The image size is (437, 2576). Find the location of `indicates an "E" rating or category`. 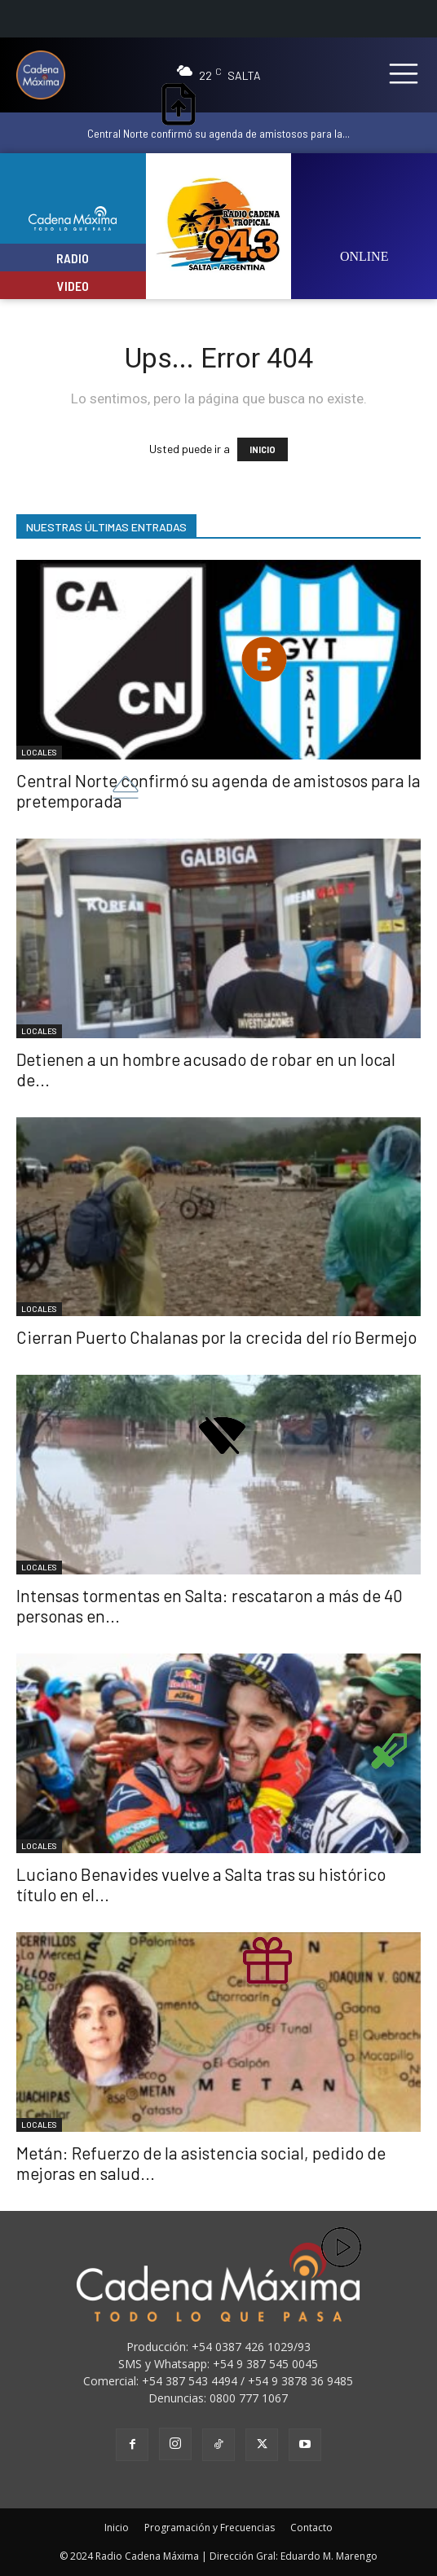

indicates an "E" rating or category is located at coordinates (264, 659).